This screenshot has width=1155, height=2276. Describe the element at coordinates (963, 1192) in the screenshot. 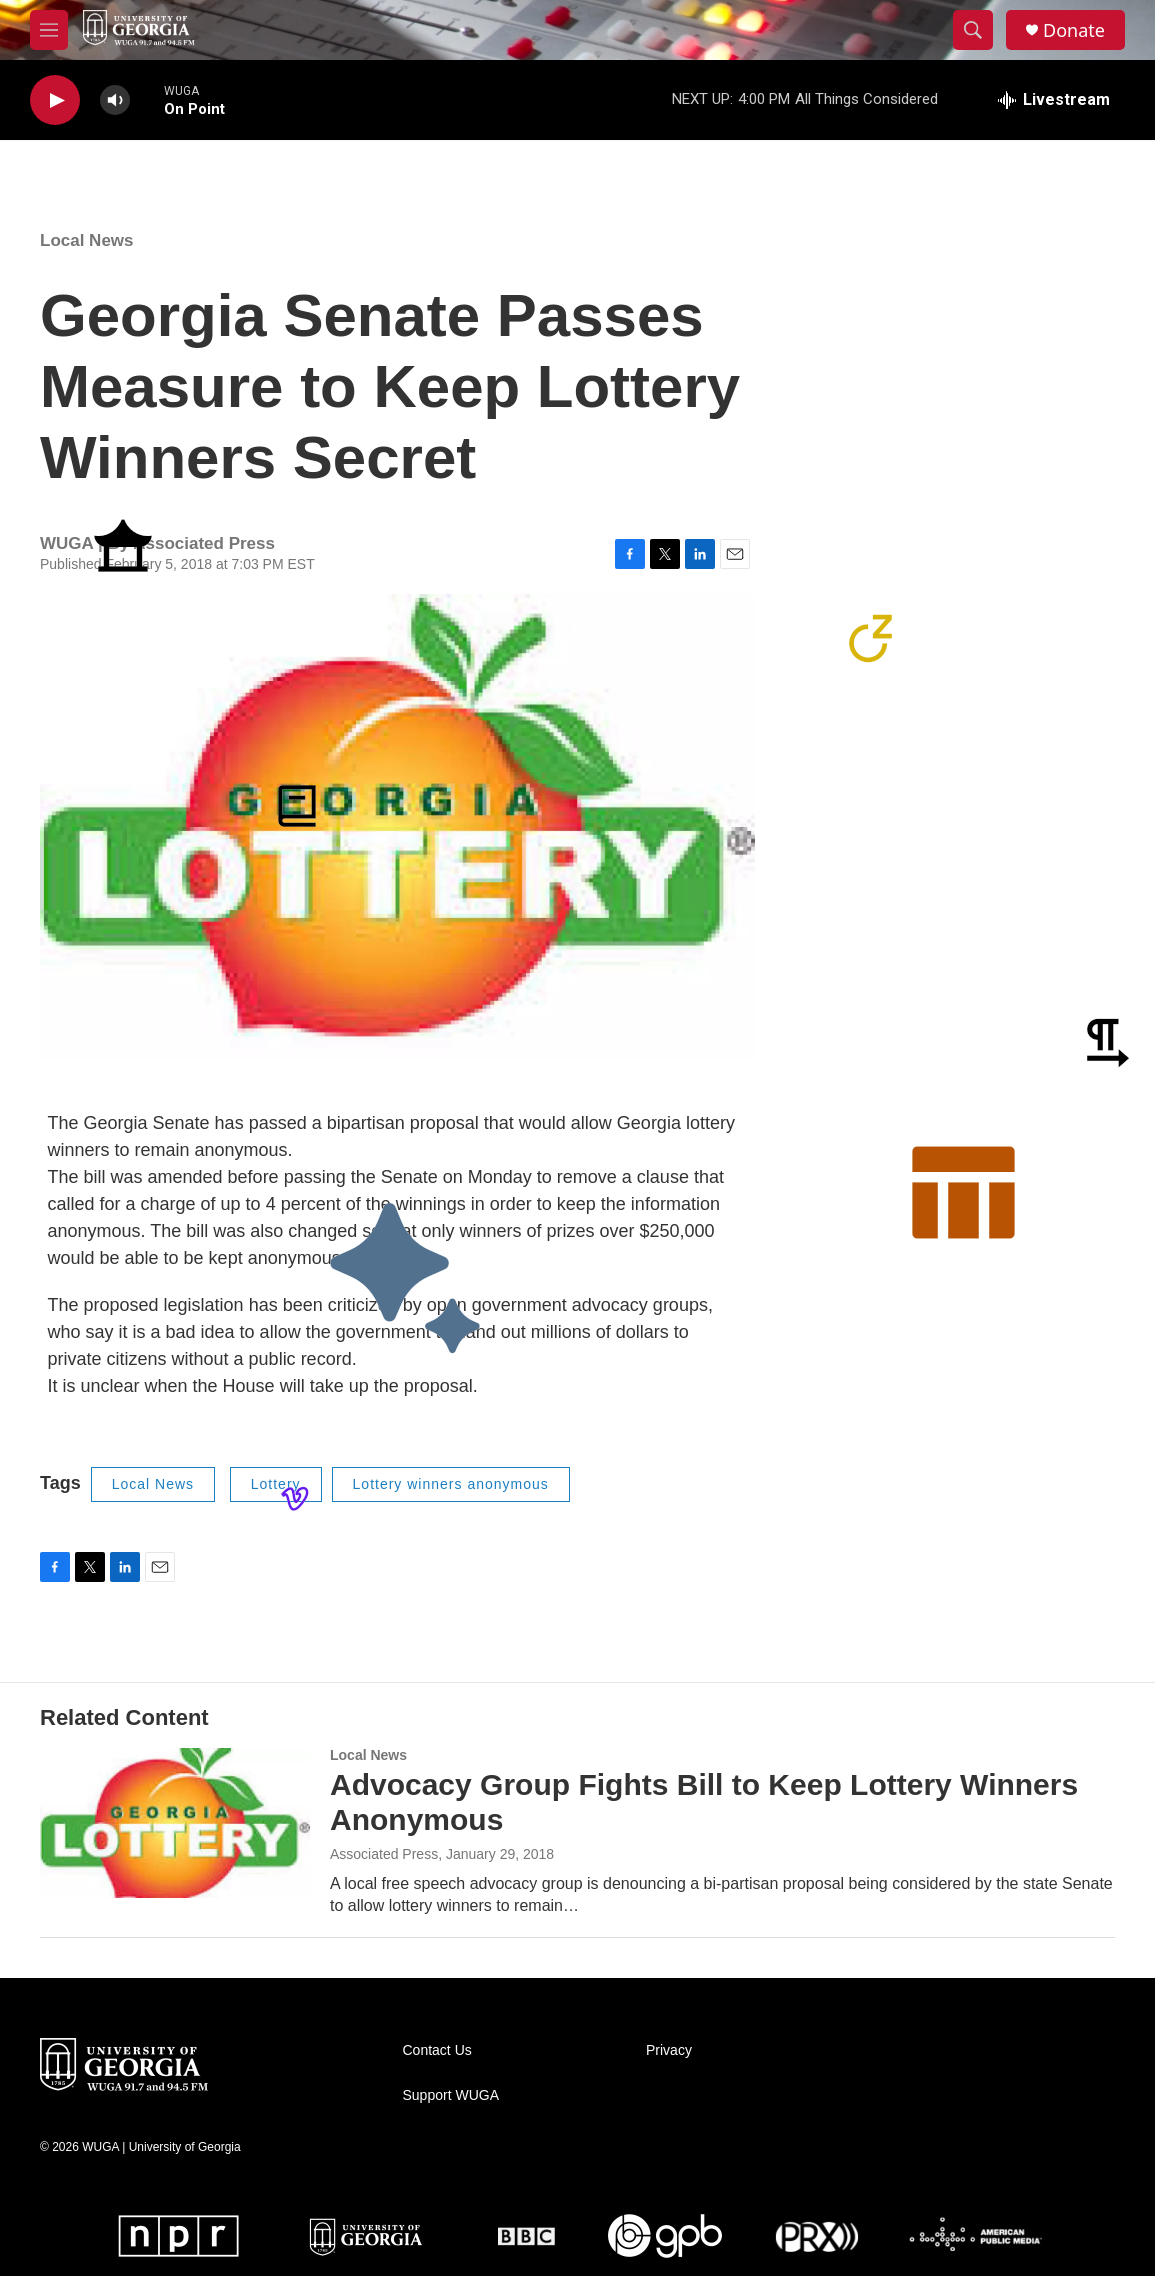

I see `insert a table into a document` at that location.